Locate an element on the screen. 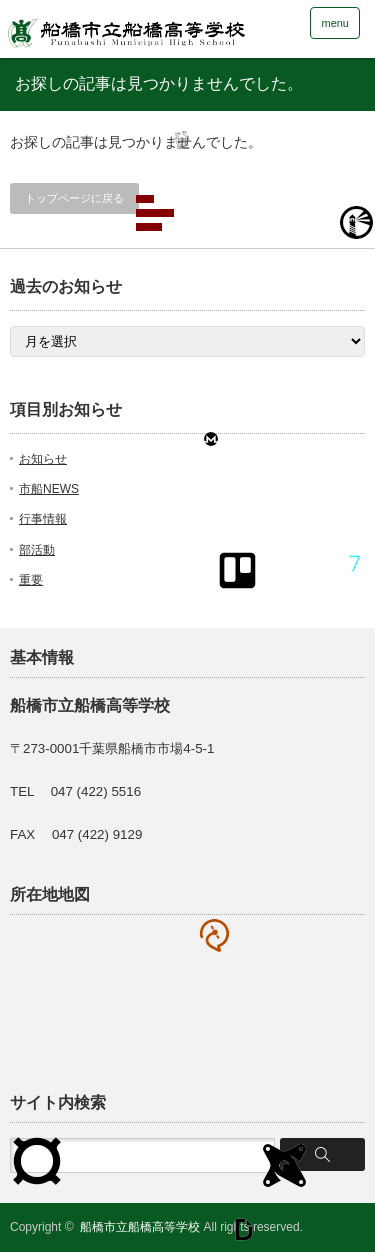  view horizontal bar chart data is located at coordinates (154, 213).